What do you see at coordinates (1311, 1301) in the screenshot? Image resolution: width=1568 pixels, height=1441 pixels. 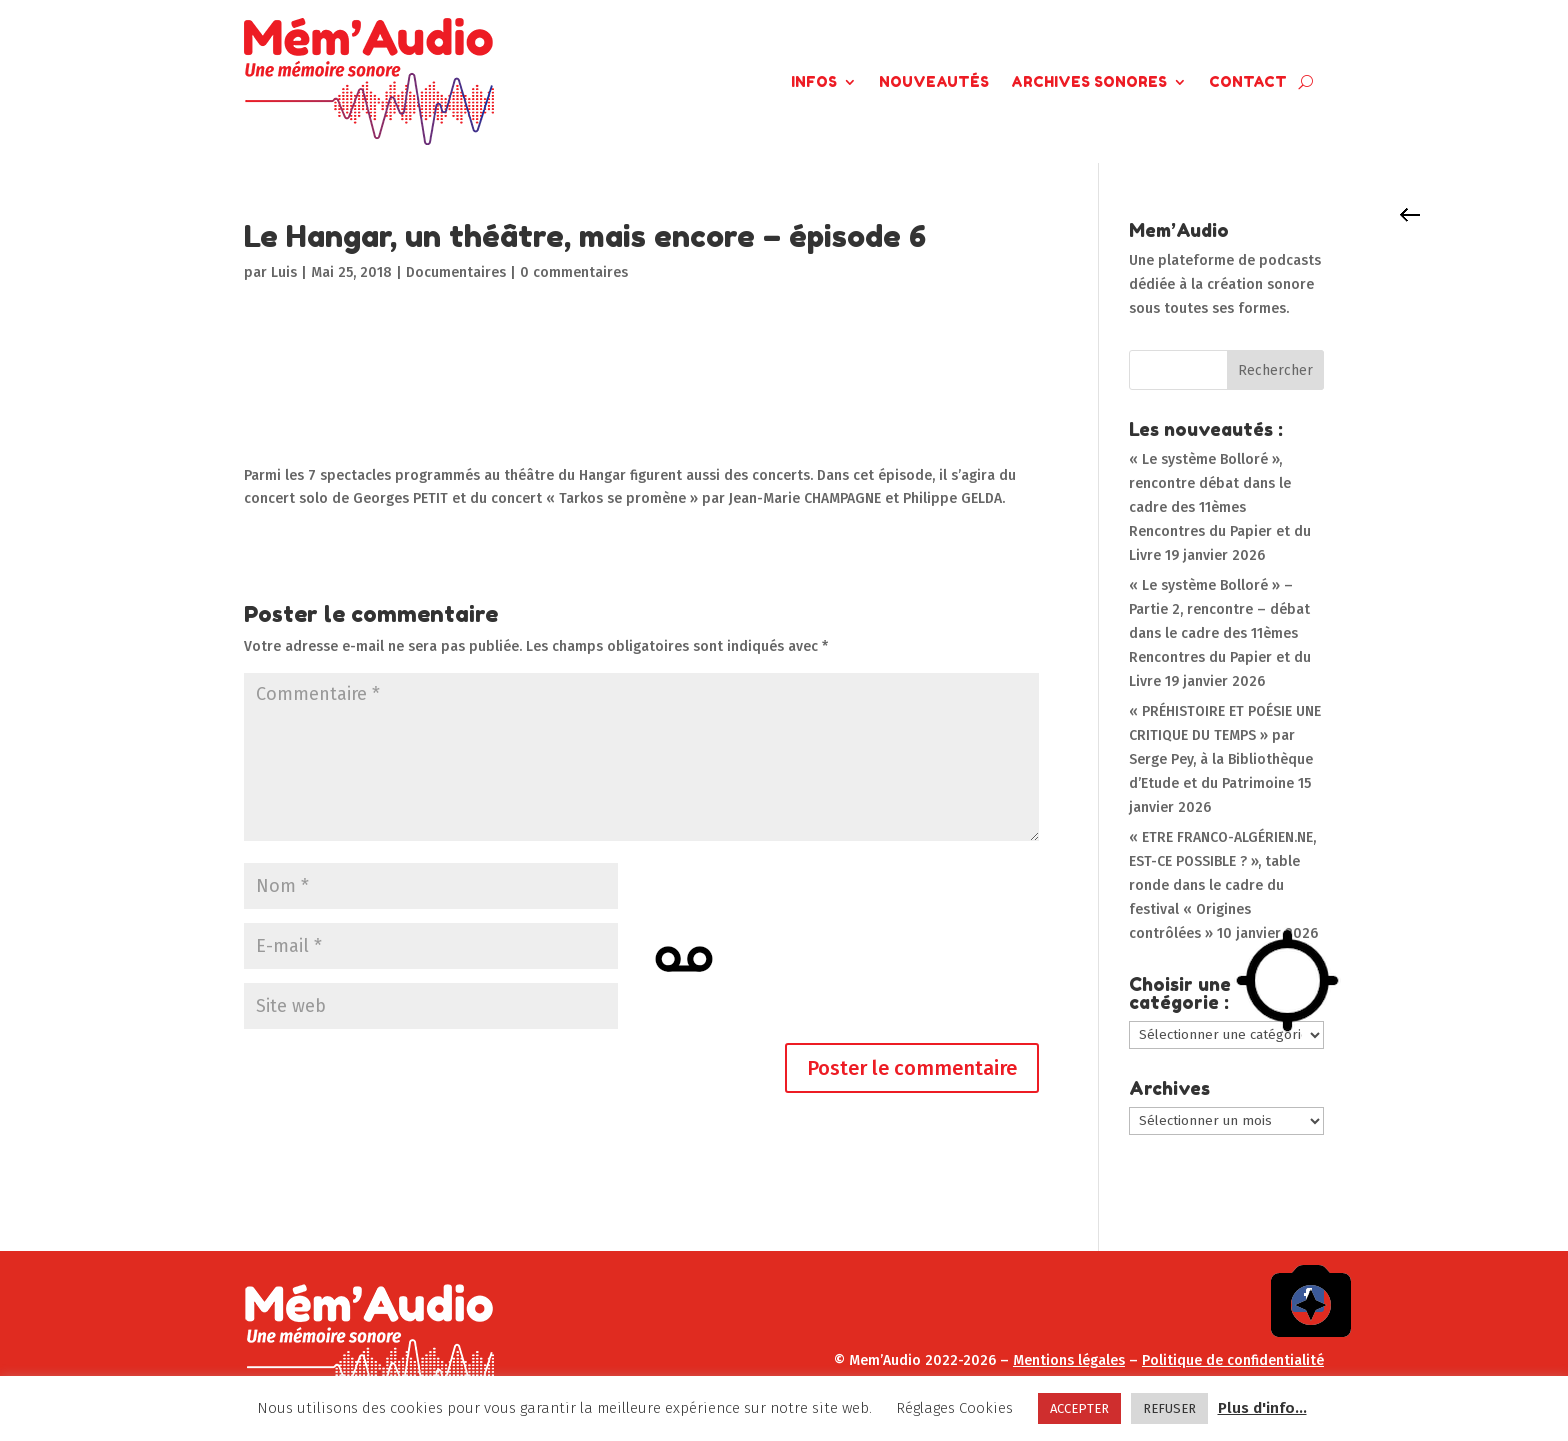 I see `enhance or improve photo quality` at bounding box center [1311, 1301].